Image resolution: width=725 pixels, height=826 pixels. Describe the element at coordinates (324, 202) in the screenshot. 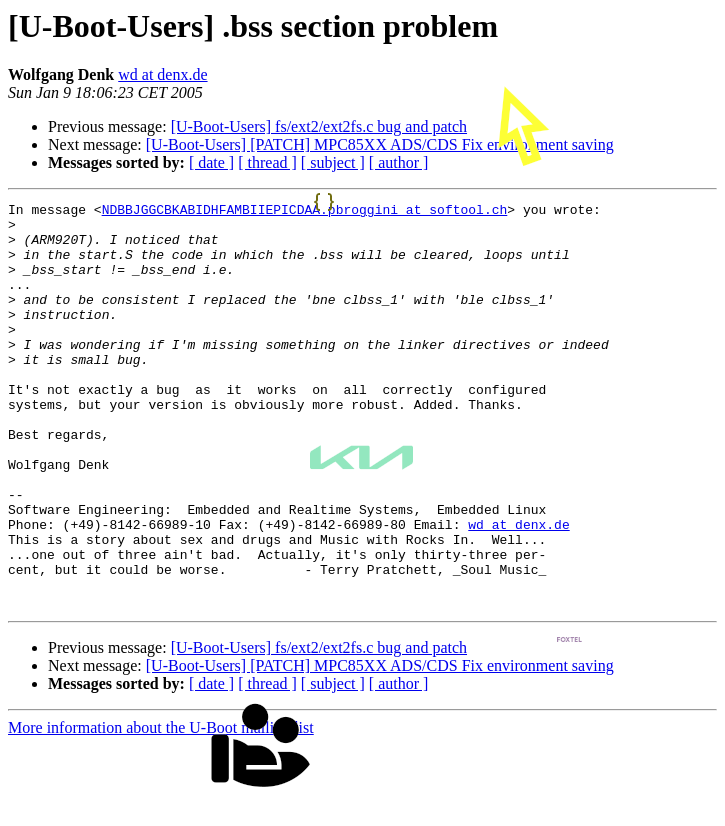

I see `access code editor or development tools` at that location.